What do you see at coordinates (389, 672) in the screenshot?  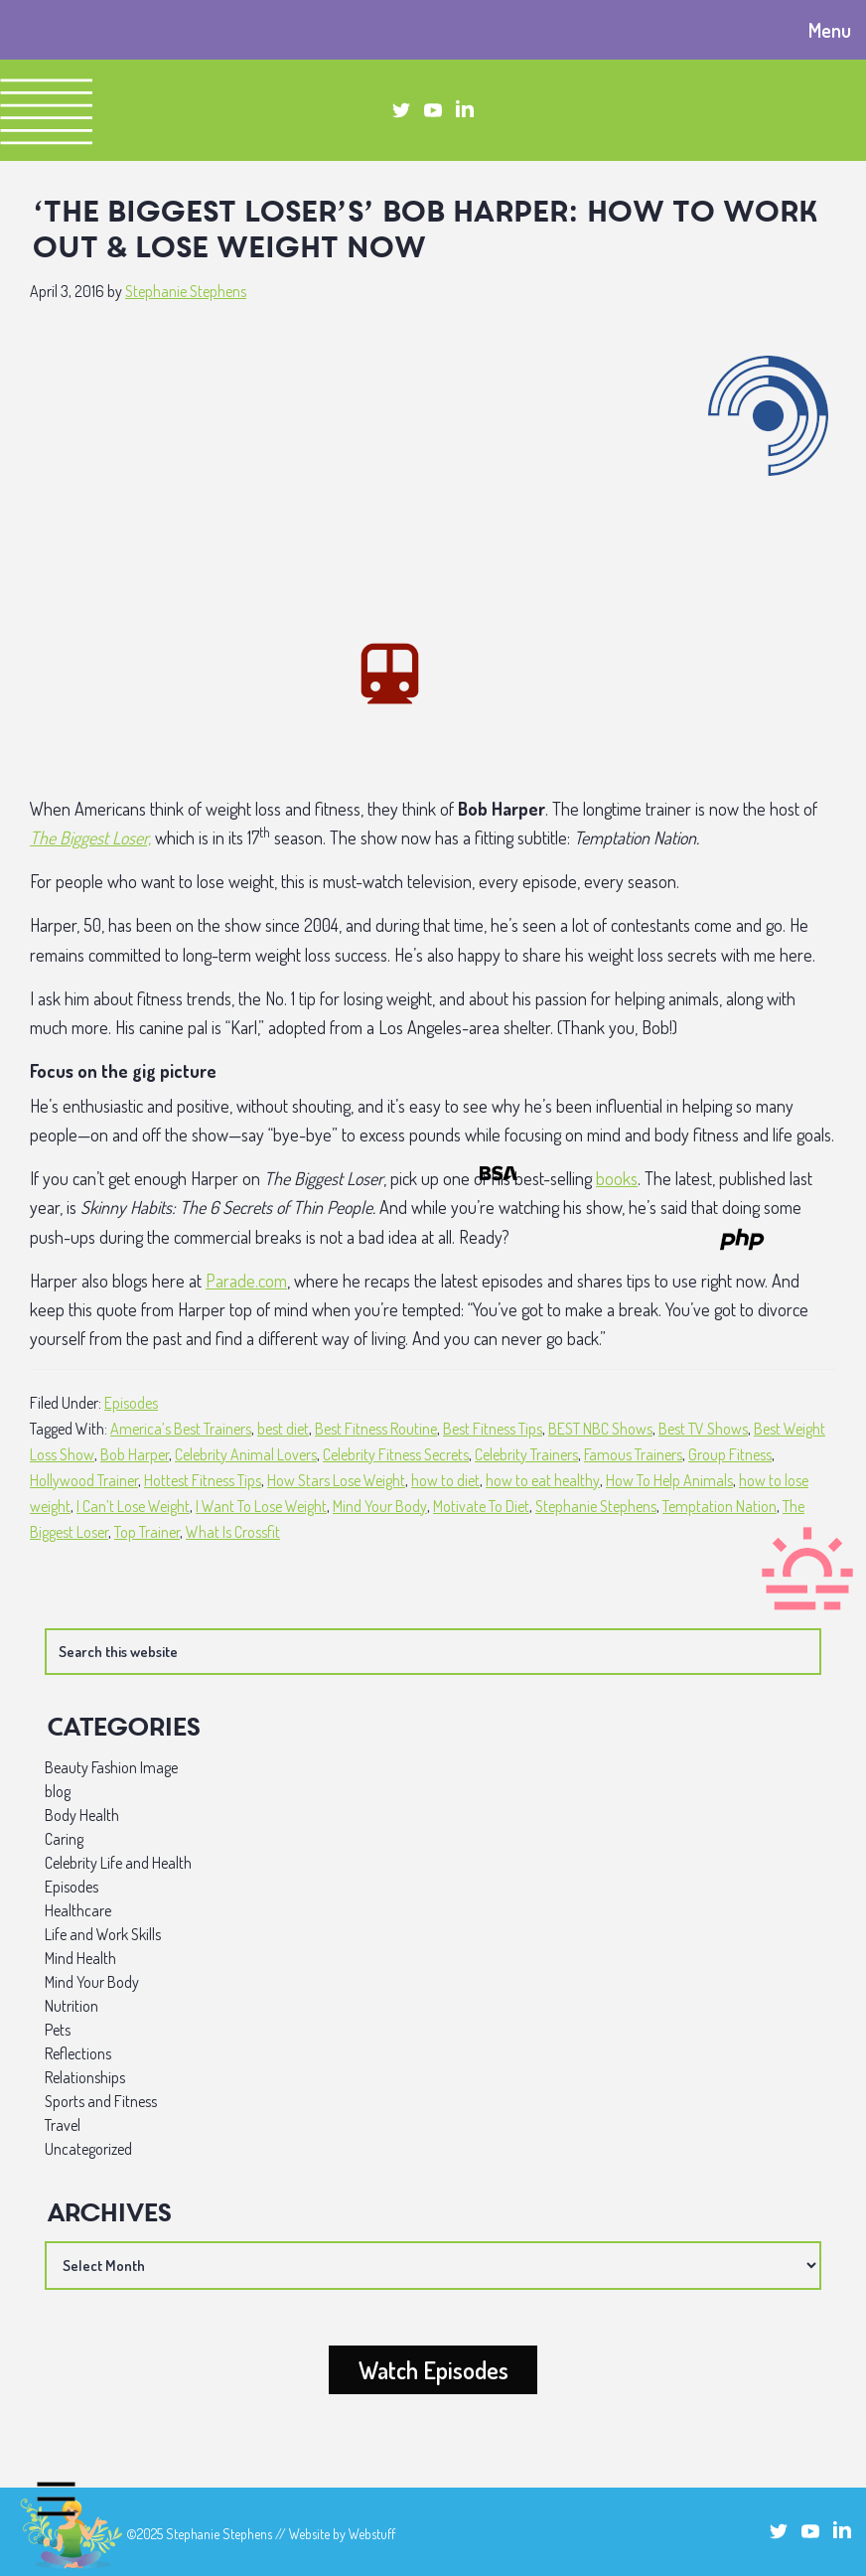 I see `view subway or metro transit options` at bounding box center [389, 672].